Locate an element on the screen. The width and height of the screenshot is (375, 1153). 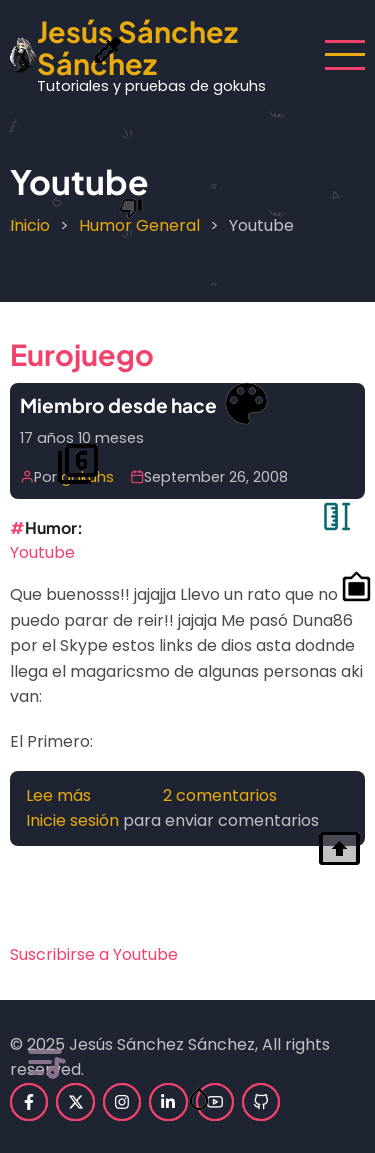
measure dimensions or distances is located at coordinates (336, 516).